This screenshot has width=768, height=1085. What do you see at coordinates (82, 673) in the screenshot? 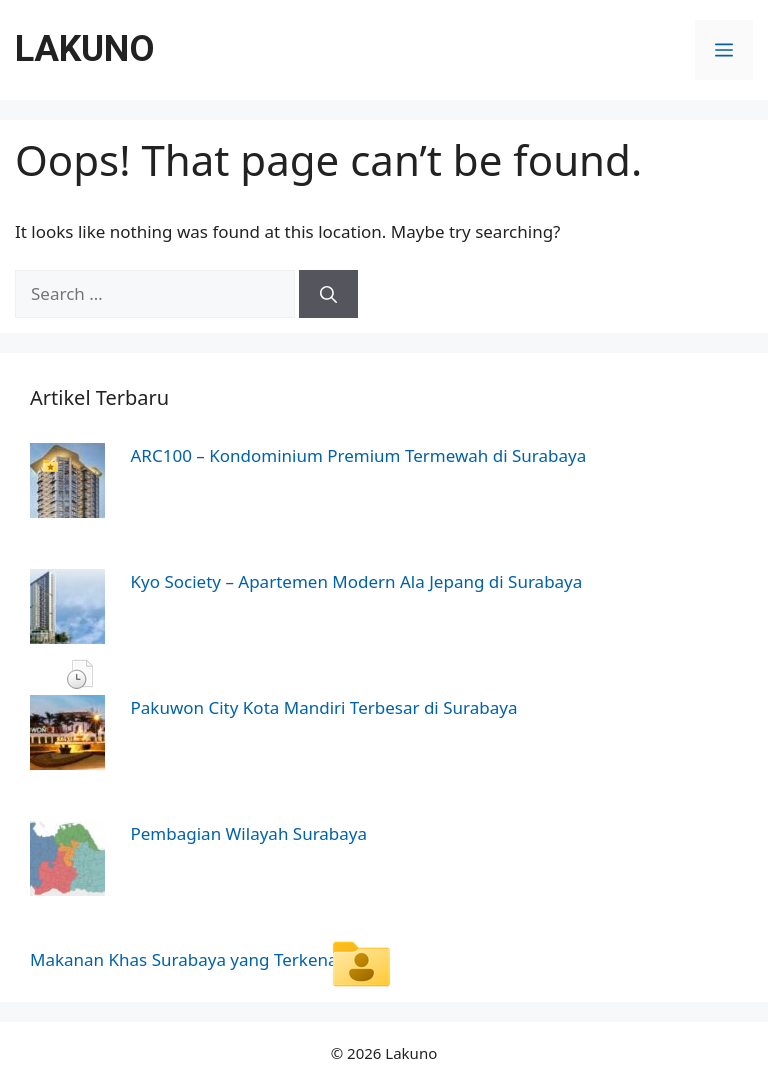
I see `view file history or previous versions` at bounding box center [82, 673].